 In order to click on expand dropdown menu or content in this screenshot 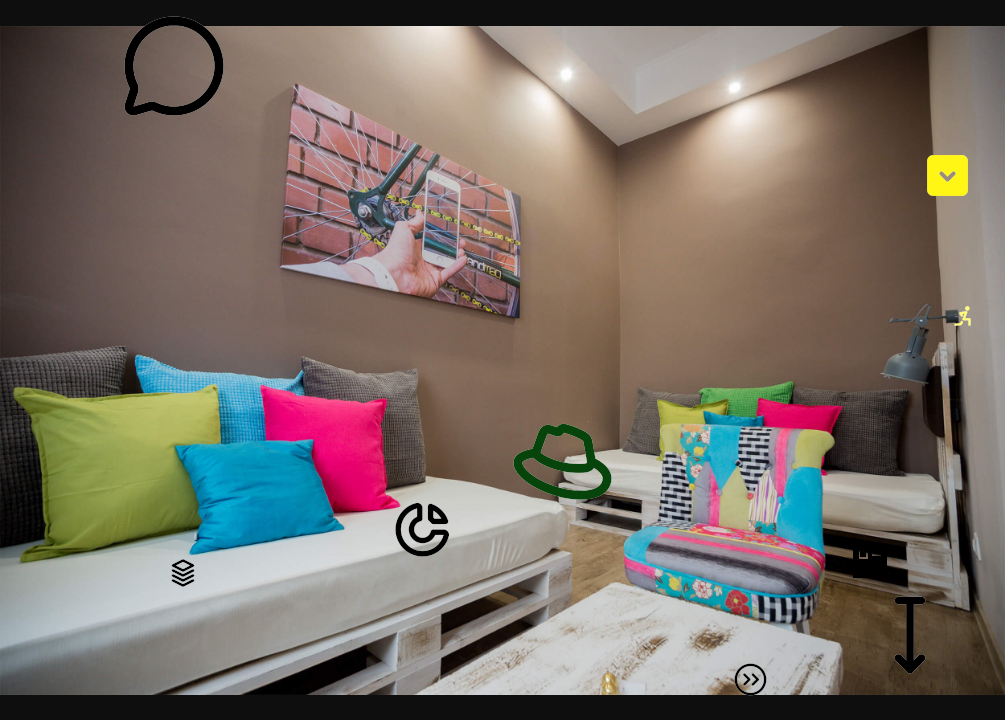, I will do `click(947, 175)`.